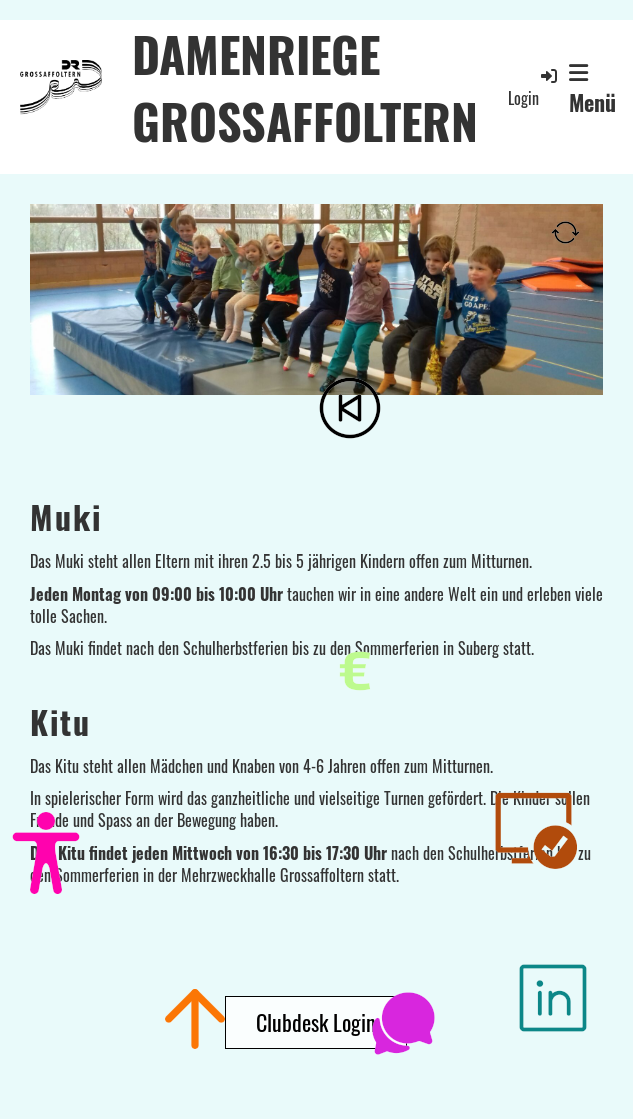 The width and height of the screenshot is (633, 1119). I want to click on view prices in euros, so click(355, 671).